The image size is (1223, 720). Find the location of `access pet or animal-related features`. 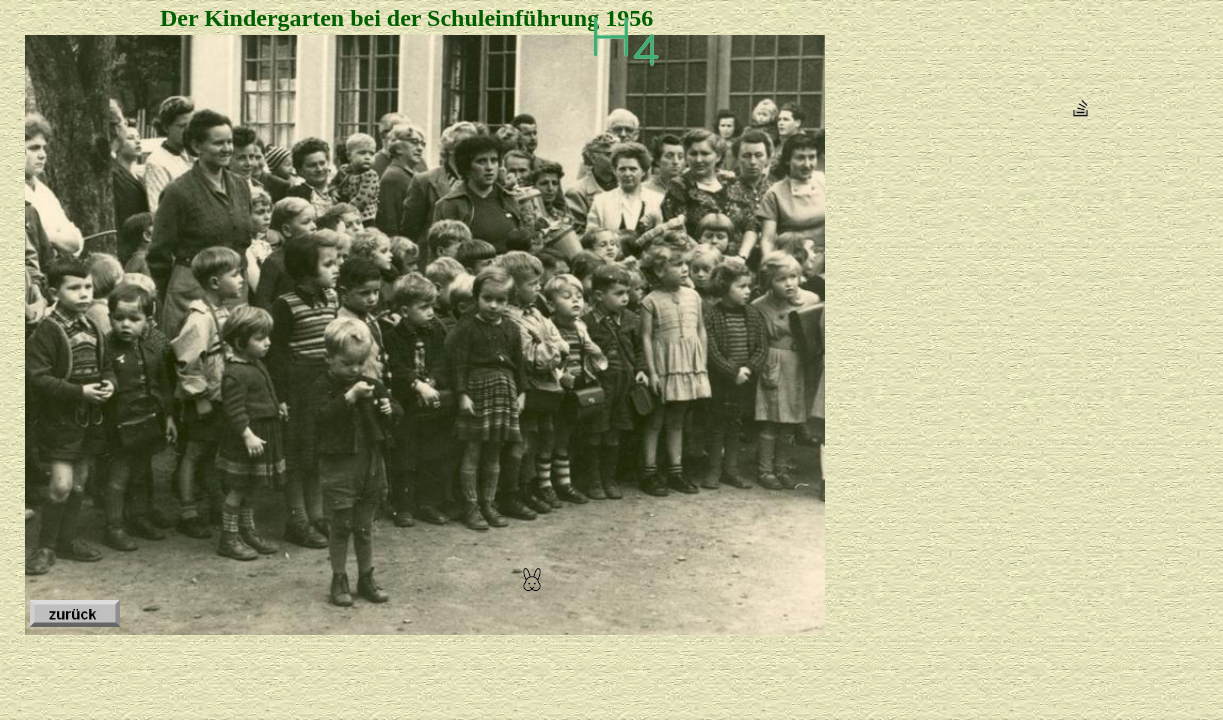

access pet or animal-related features is located at coordinates (532, 580).